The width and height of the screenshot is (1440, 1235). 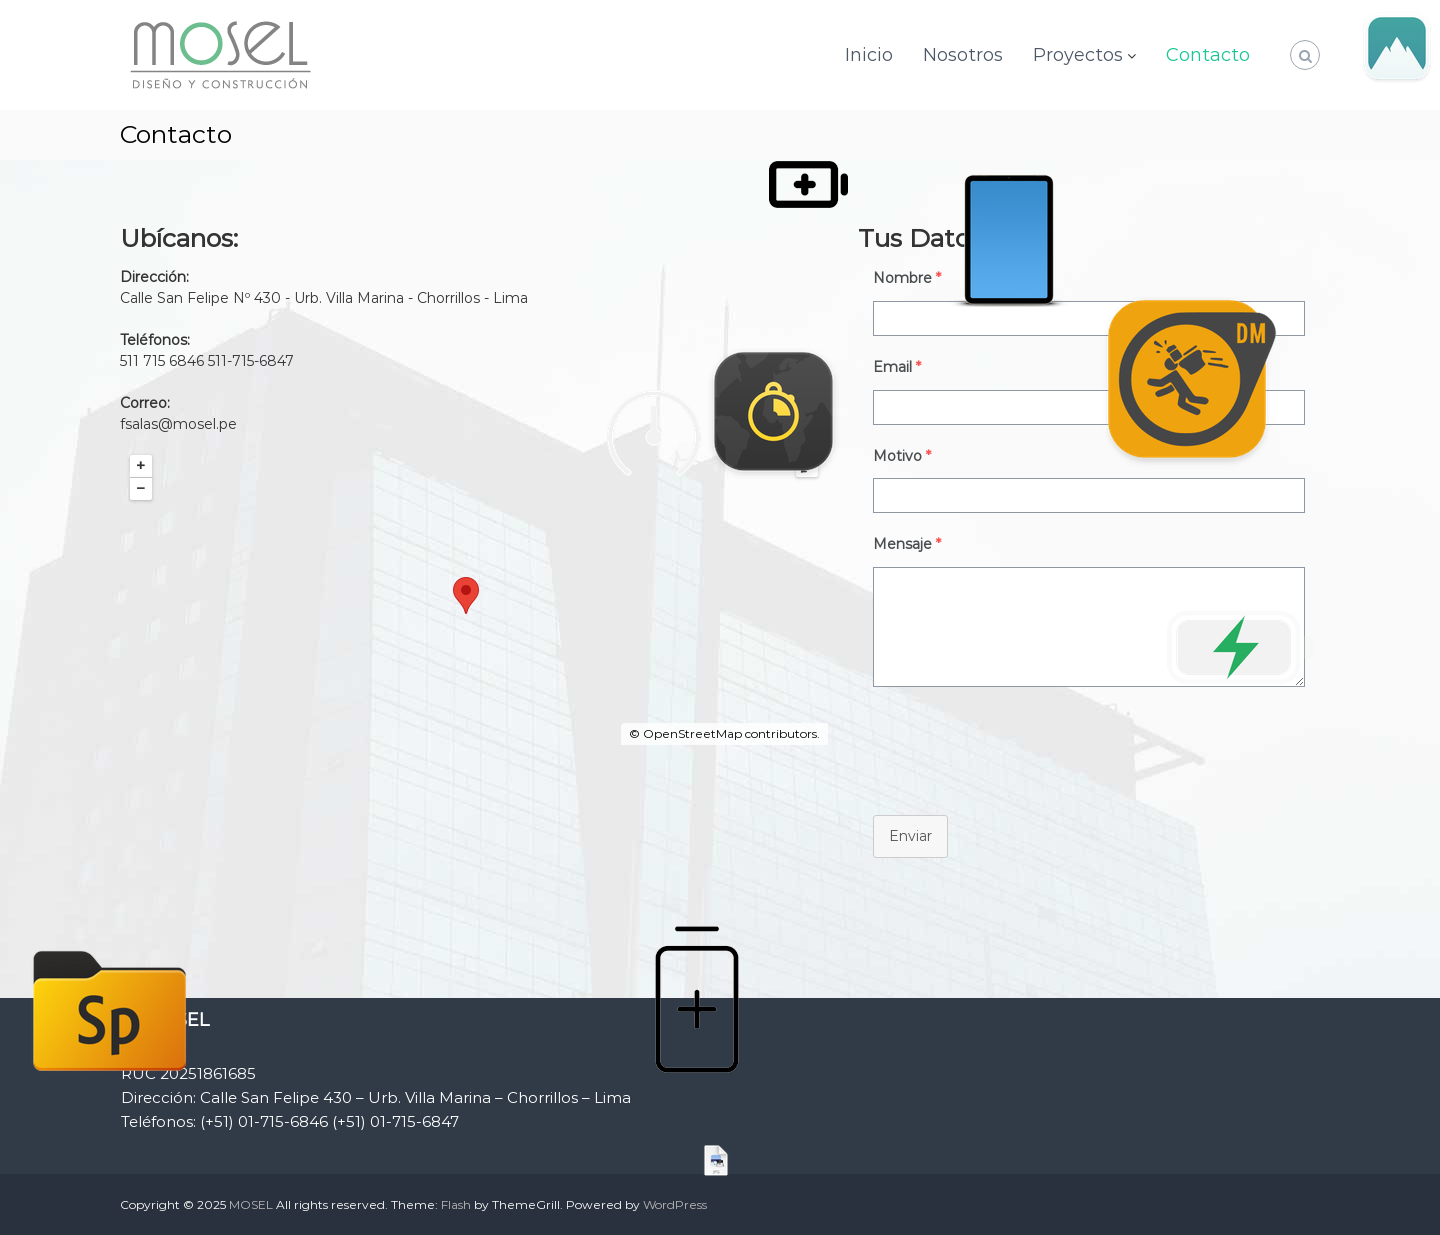 I want to click on launch half-life 2: deathmatch, so click(x=1187, y=379).